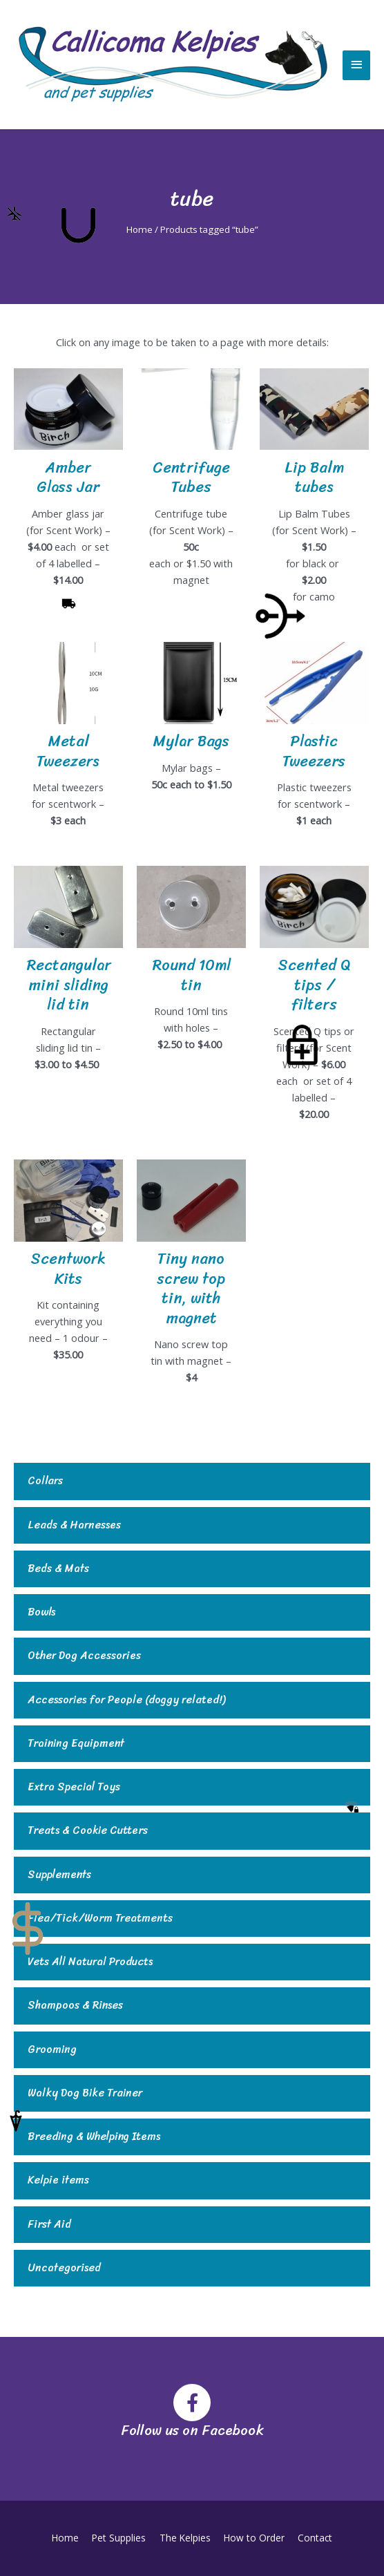 This screenshot has height=2576, width=384. What do you see at coordinates (78, 222) in the screenshot?
I see `combine or merge selected items` at bounding box center [78, 222].